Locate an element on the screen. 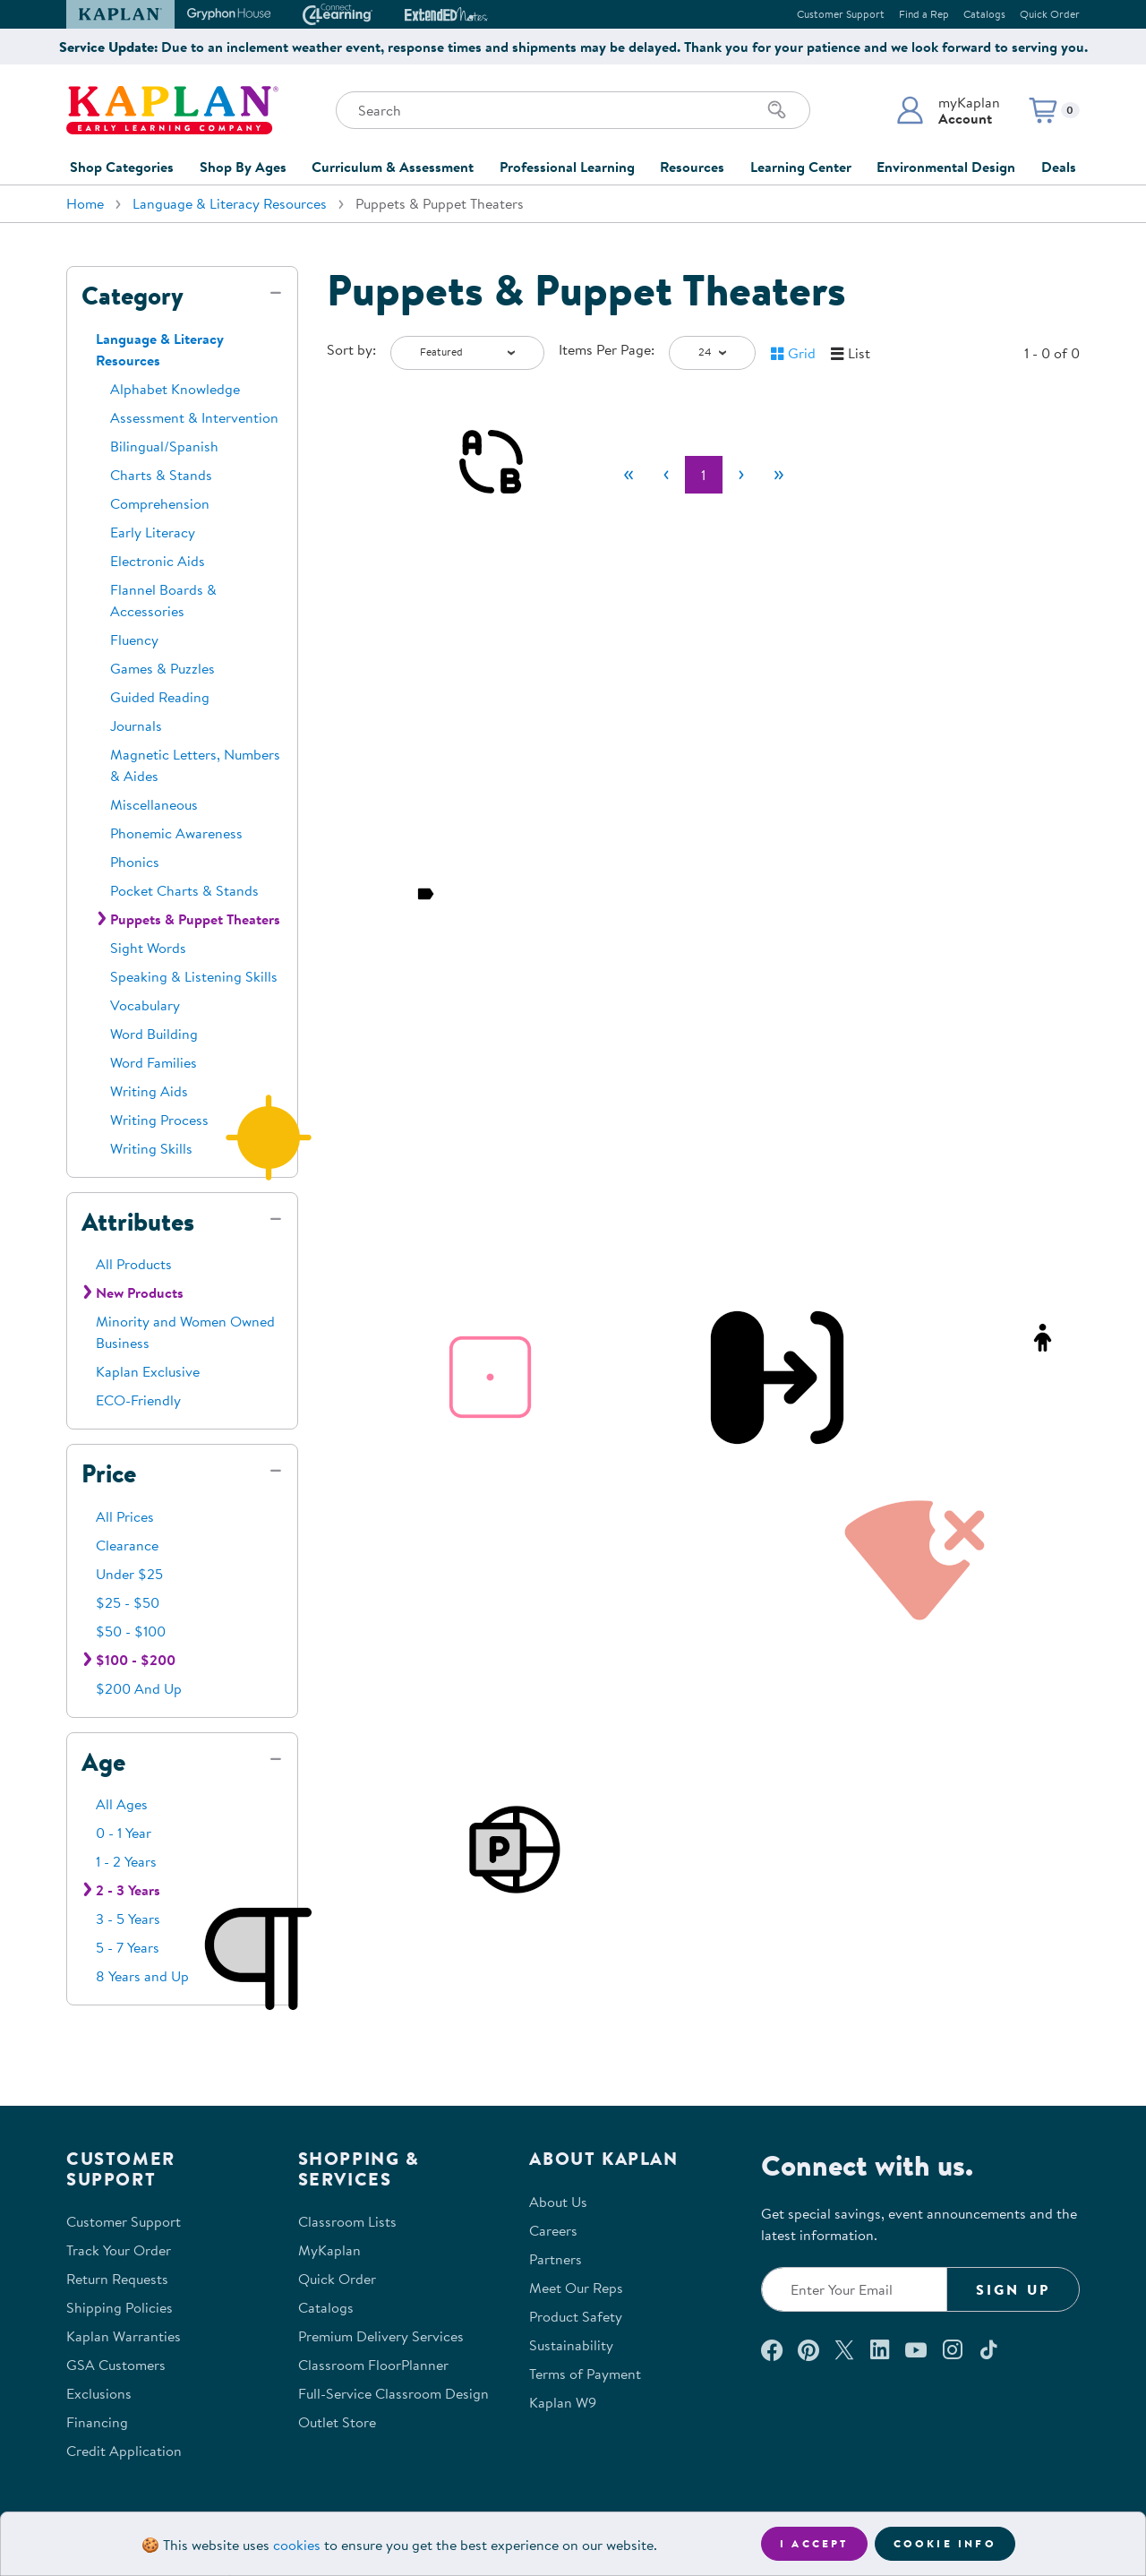  center map on current location is located at coordinates (269, 1138).